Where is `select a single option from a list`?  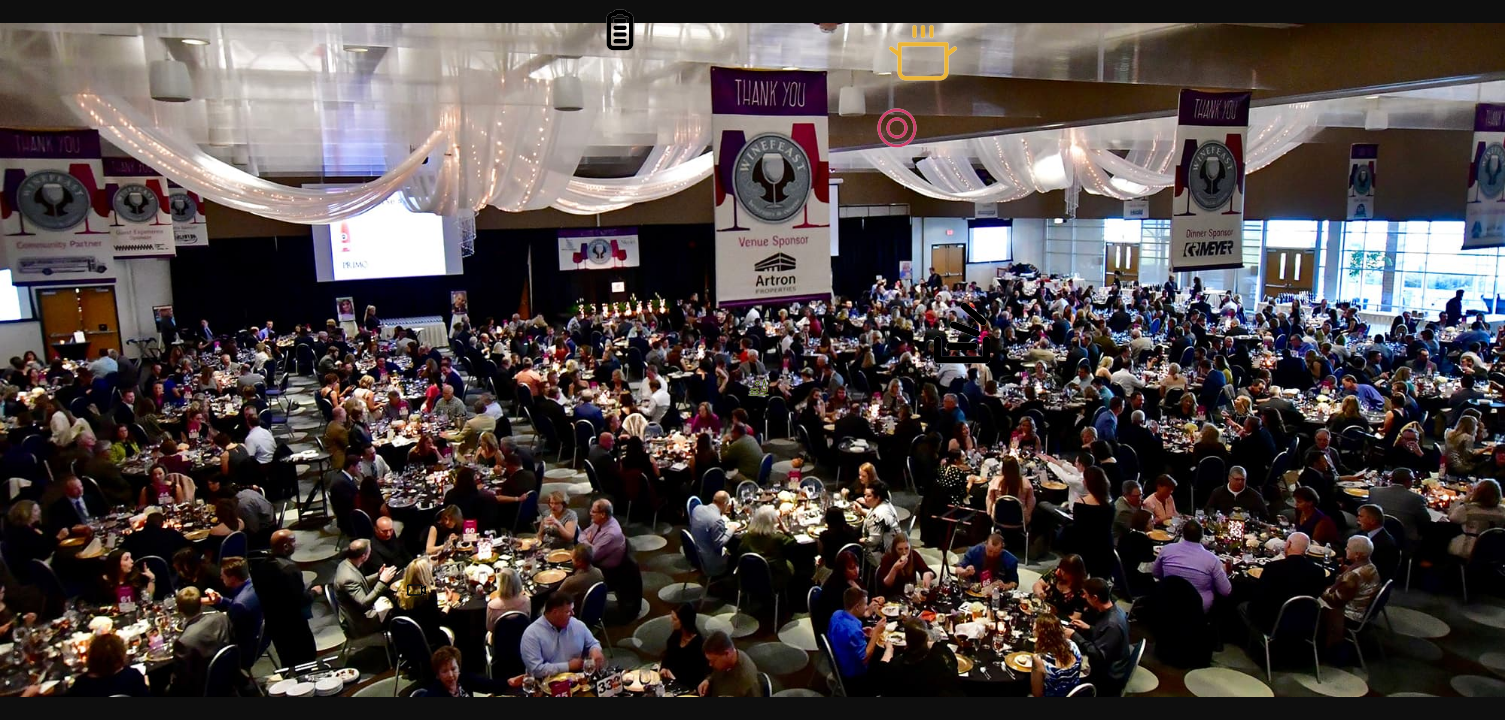 select a single option from a list is located at coordinates (897, 128).